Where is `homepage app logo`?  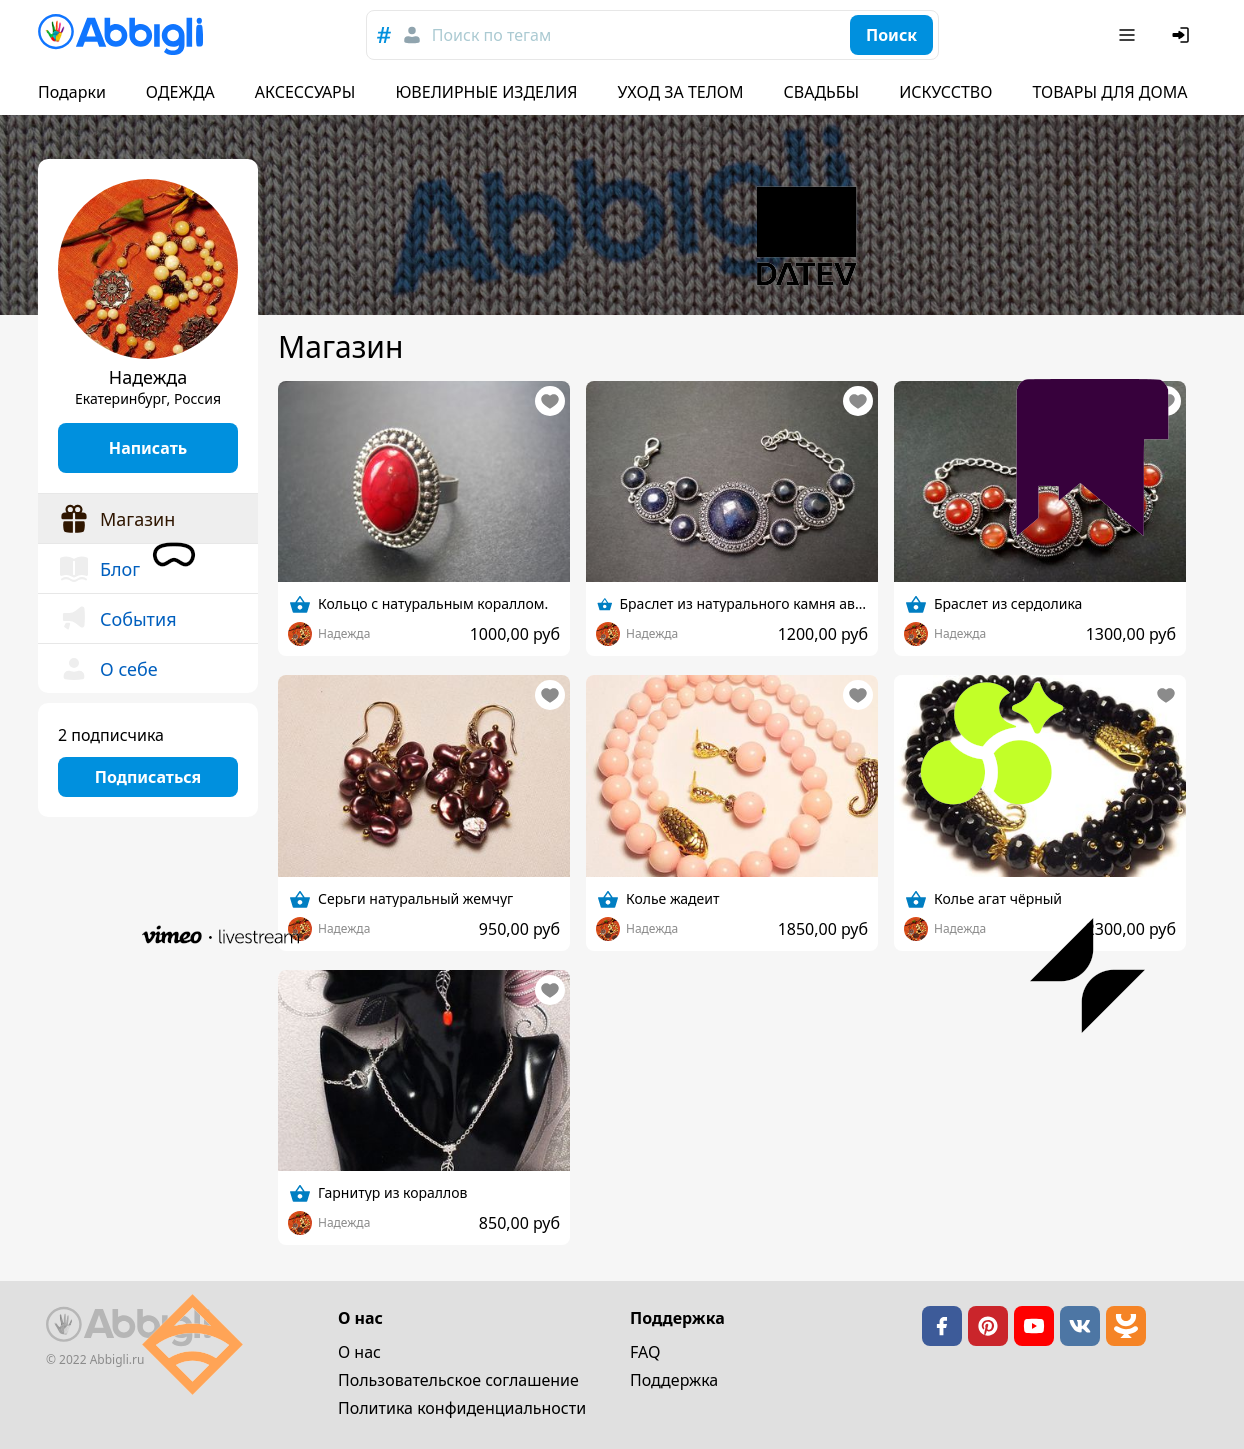
homepage app logo is located at coordinates (1092, 457).